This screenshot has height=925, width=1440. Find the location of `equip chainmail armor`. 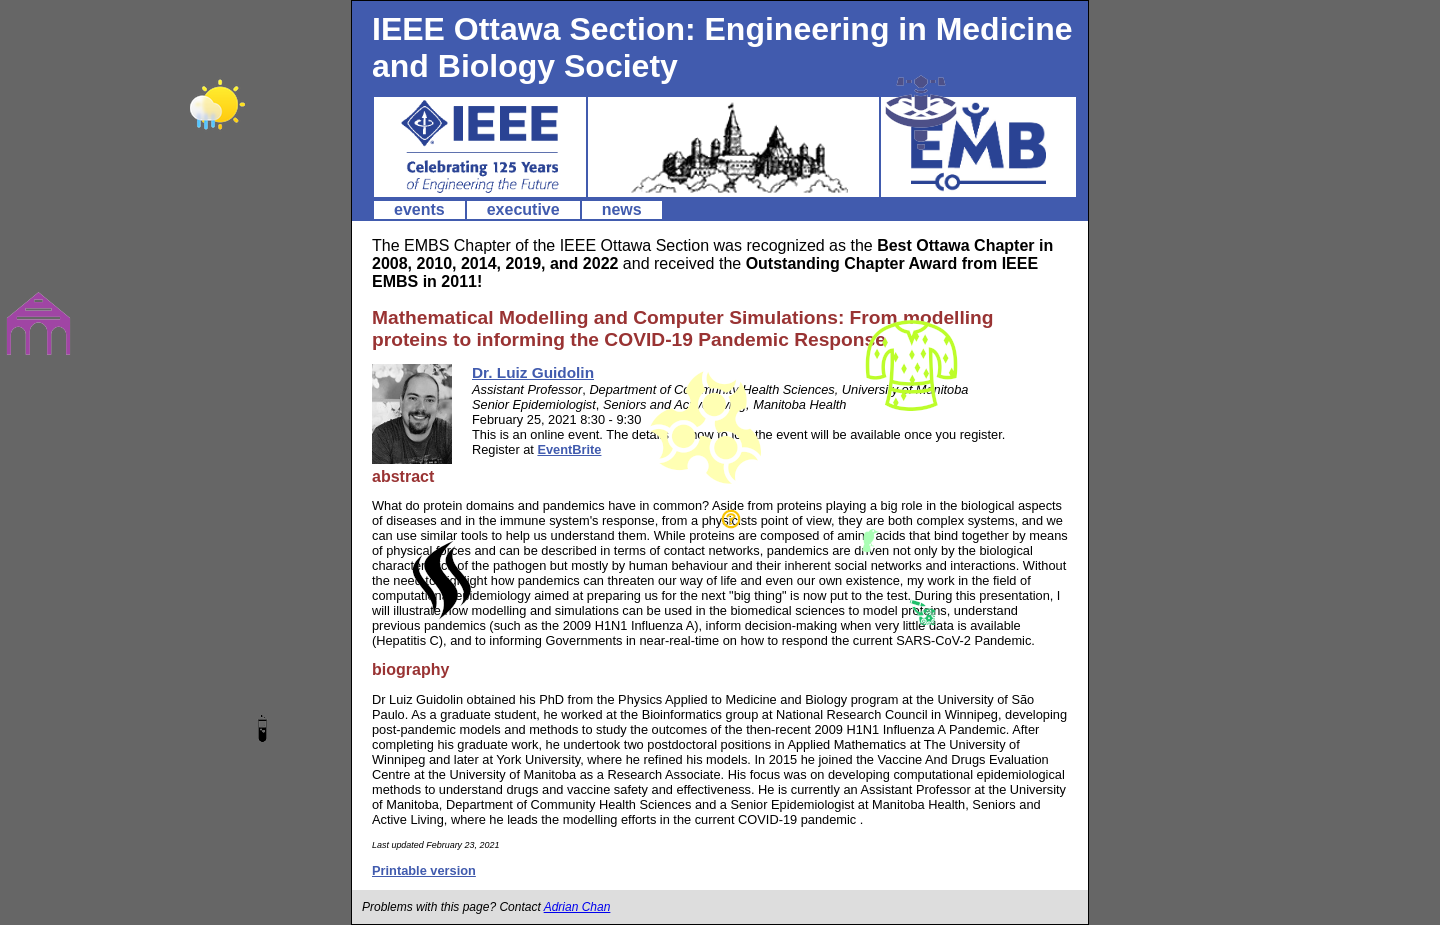

equip chainmail armor is located at coordinates (911, 365).